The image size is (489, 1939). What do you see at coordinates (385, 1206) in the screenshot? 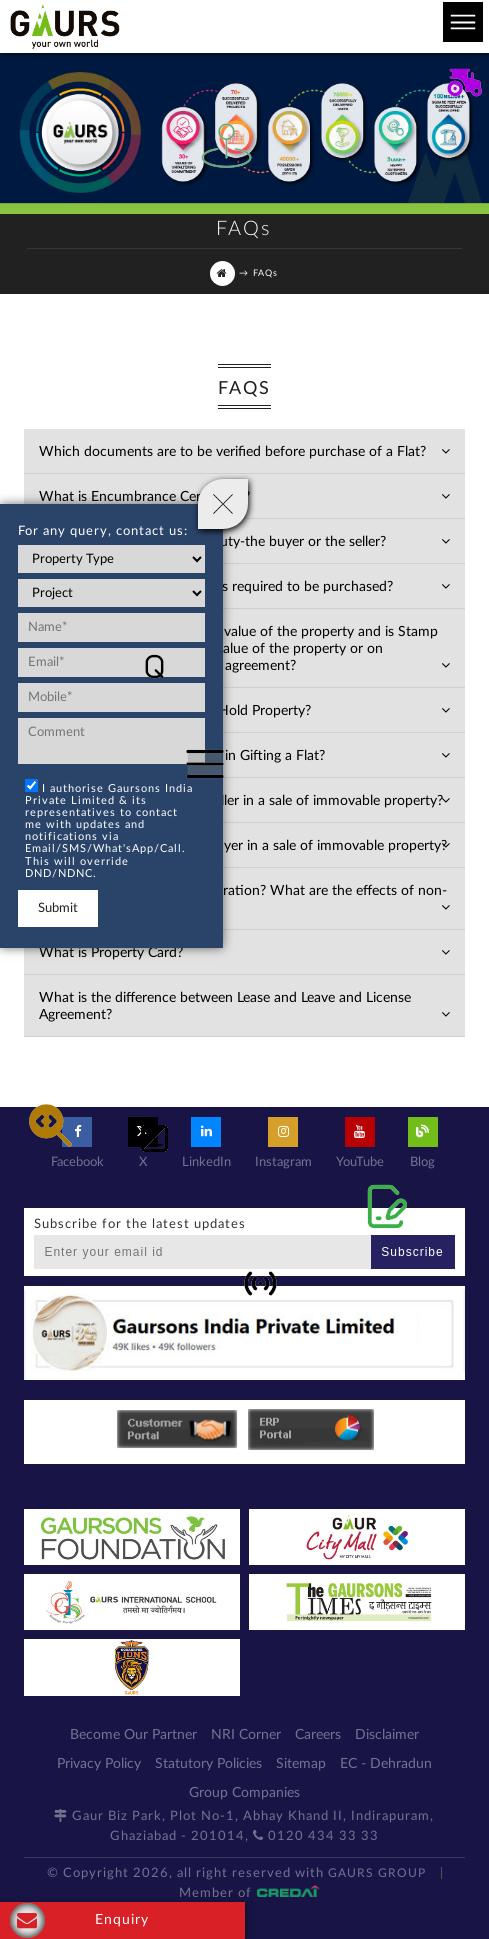
I see `edit document` at bounding box center [385, 1206].